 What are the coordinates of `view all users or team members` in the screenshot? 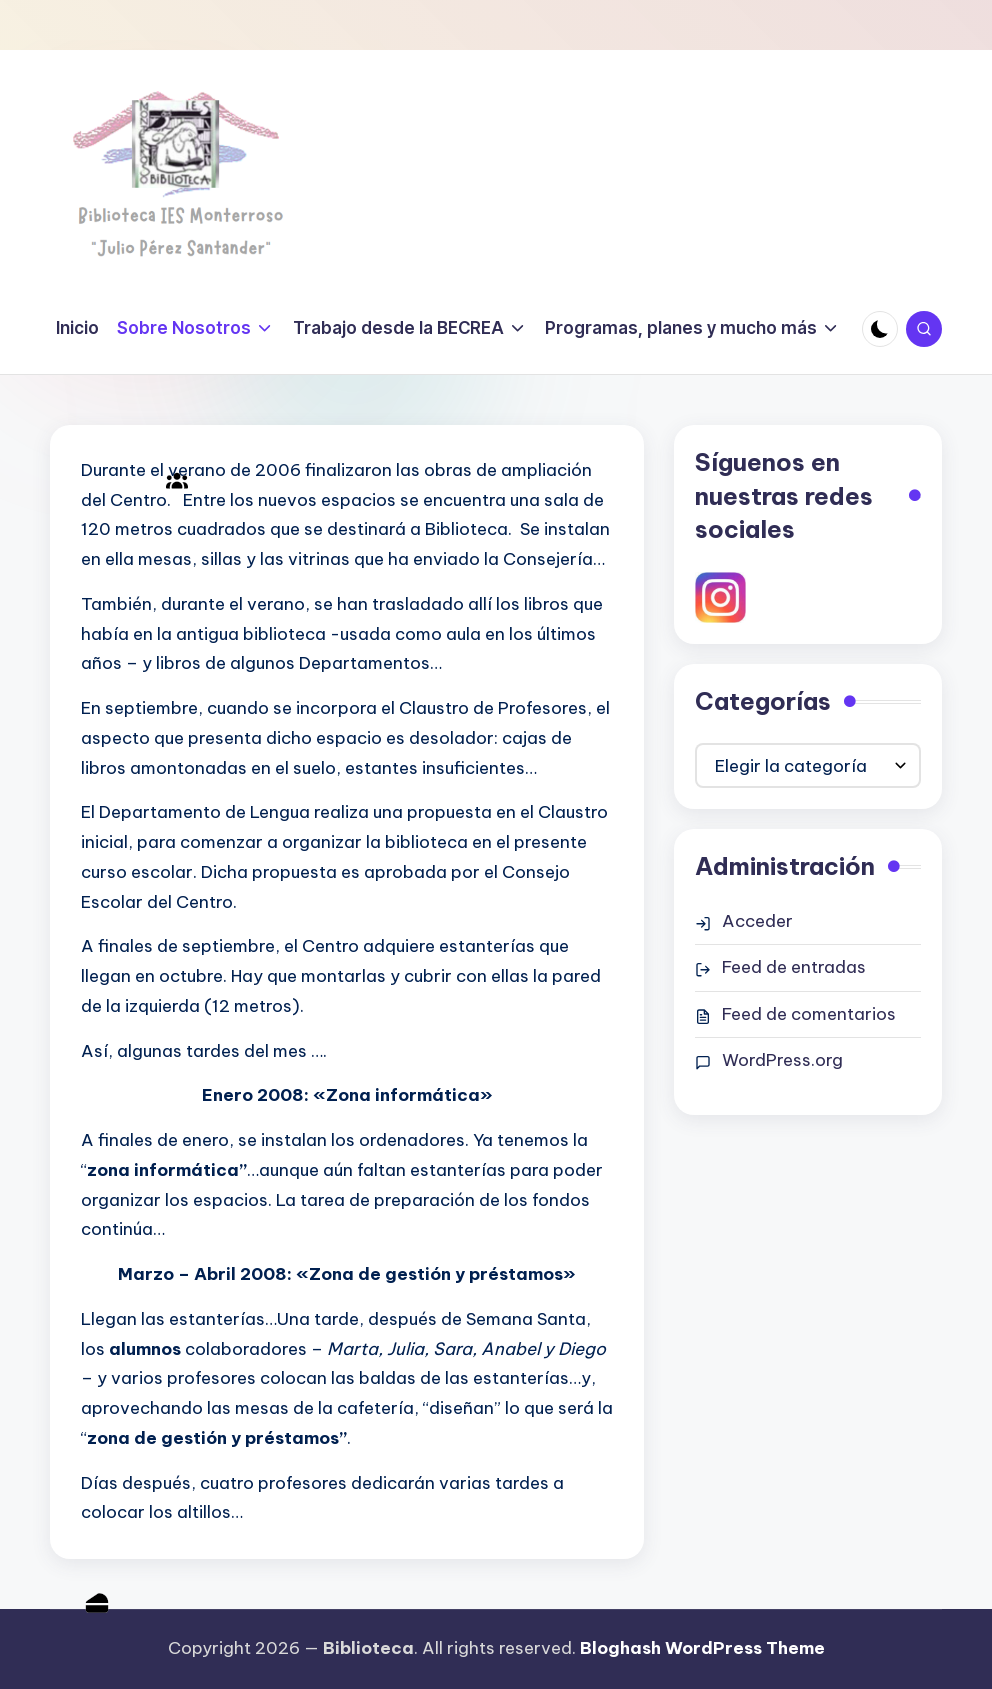 It's located at (177, 481).